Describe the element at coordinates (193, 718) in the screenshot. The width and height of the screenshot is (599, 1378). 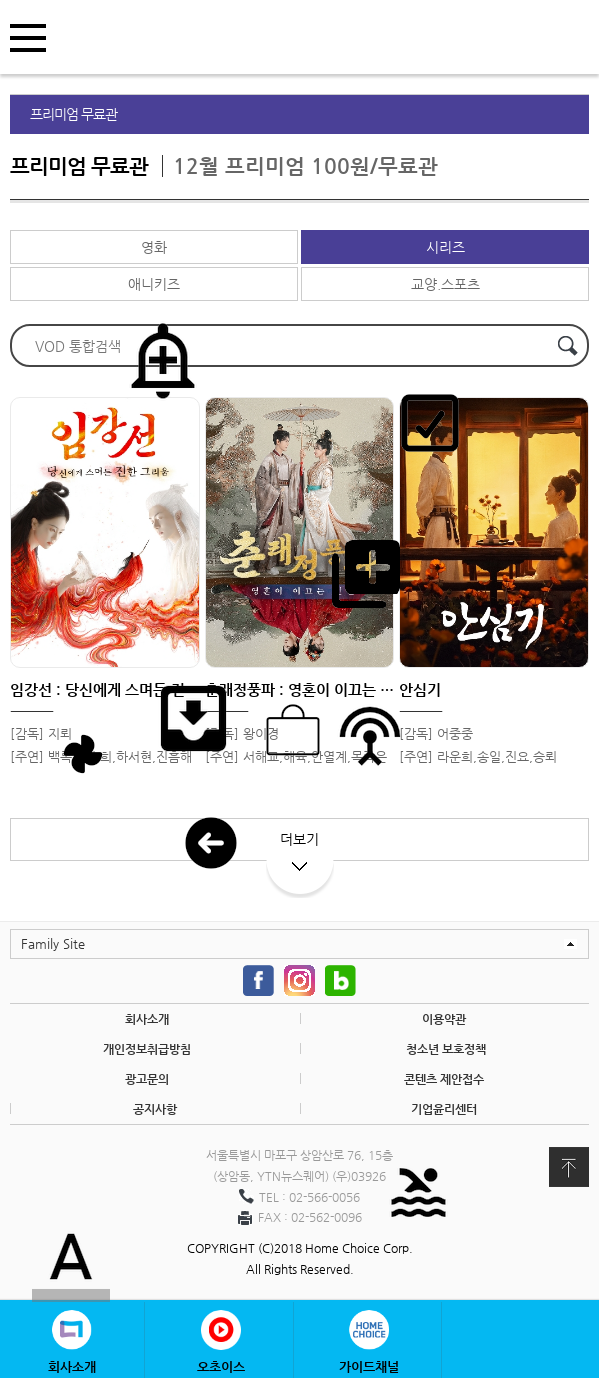
I see `move email or message to inbox` at that location.